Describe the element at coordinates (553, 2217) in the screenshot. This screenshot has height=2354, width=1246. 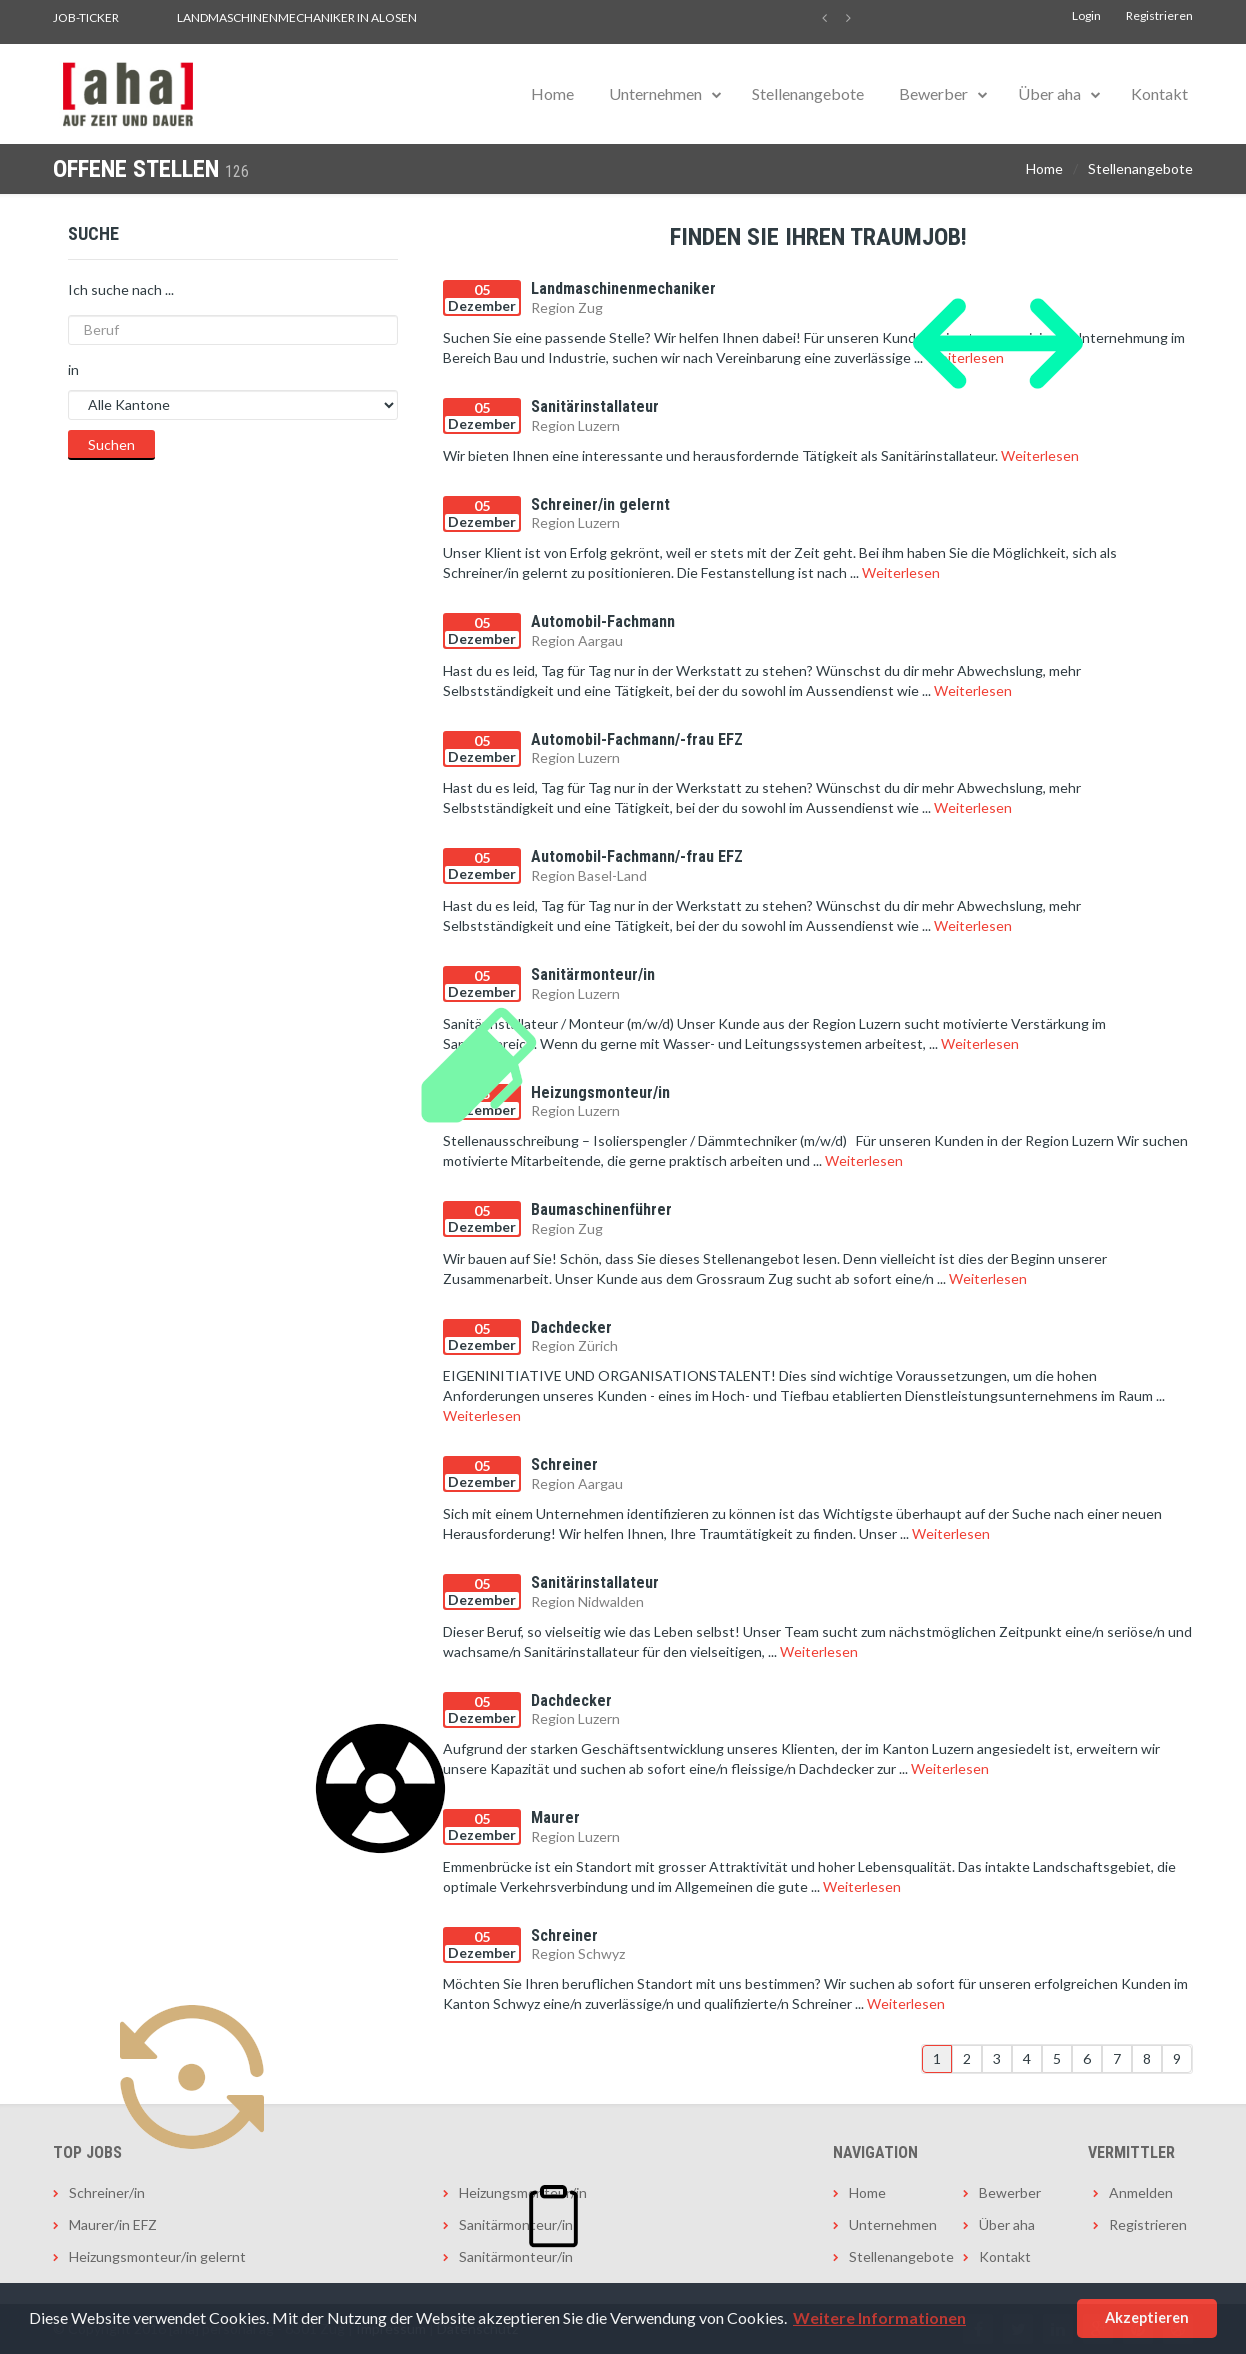
I see `paste copied content from clipboard` at that location.